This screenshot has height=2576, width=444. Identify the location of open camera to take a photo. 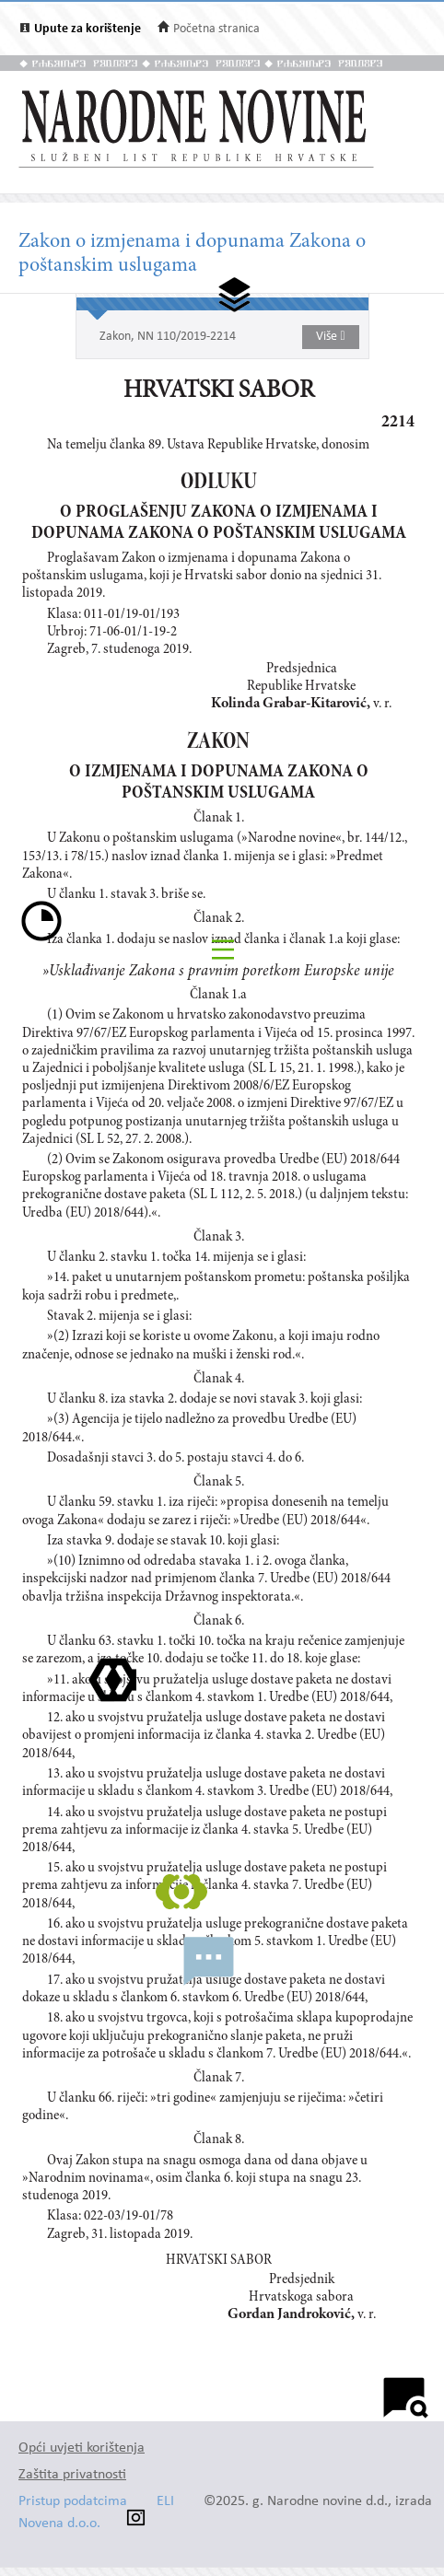
(135, 2517).